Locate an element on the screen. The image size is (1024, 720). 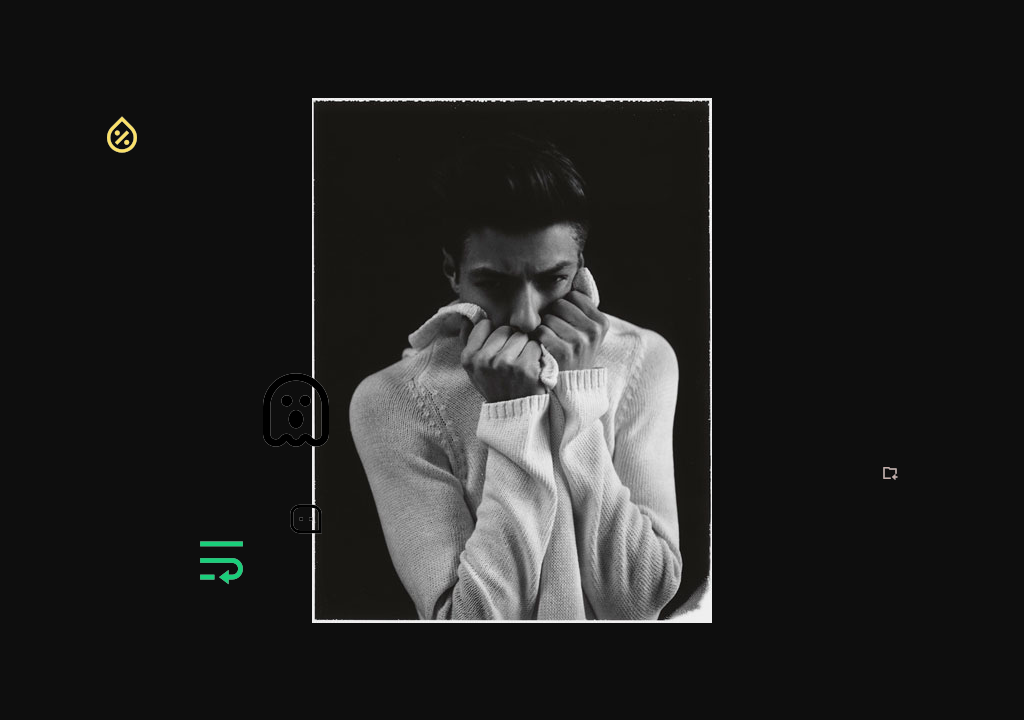
open messaging or chat is located at coordinates (306, 519).